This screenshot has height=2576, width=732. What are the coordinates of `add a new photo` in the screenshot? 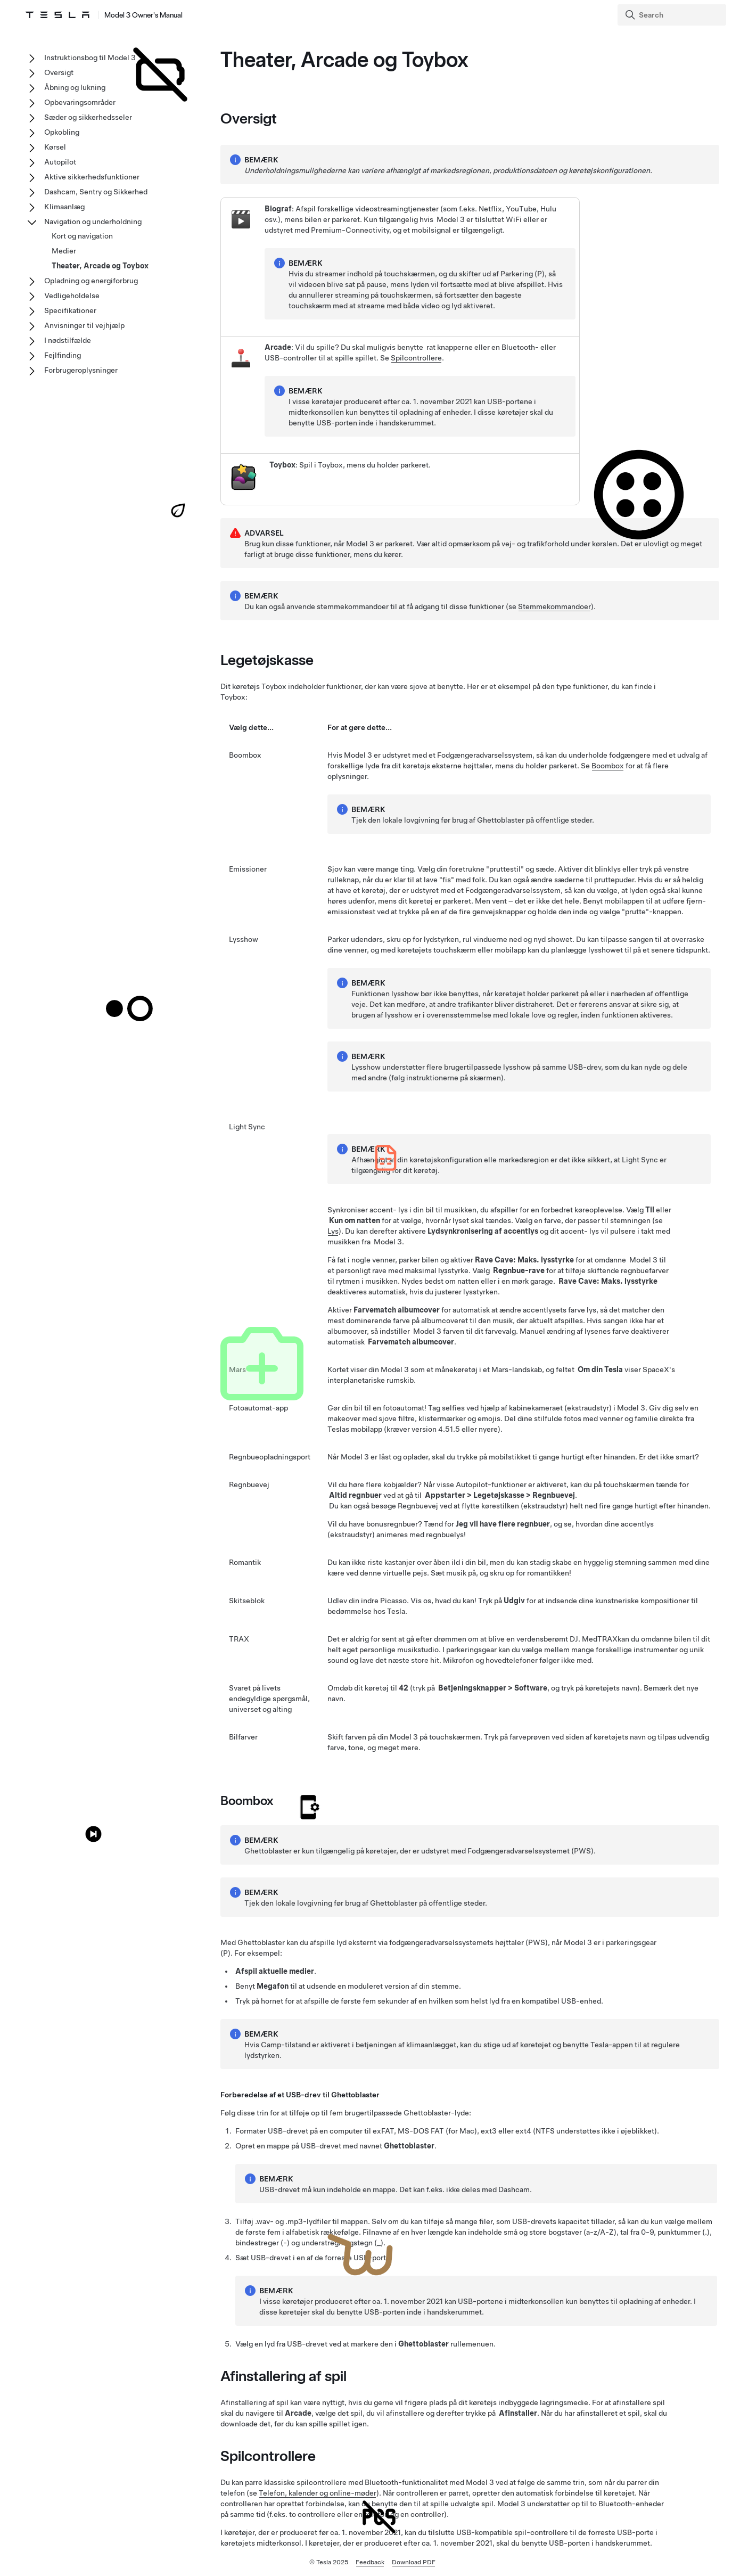 It's located at (262, 1365).